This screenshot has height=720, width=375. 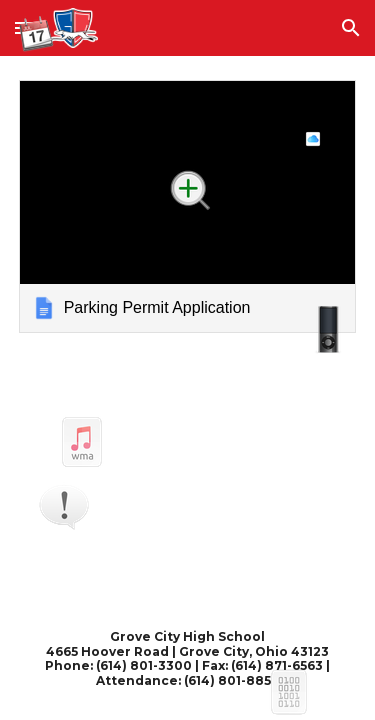 What do you see at coordinates (190, 190) in the screenshot?
I see `zoom in on content or image` at bounding box center [190, 190].